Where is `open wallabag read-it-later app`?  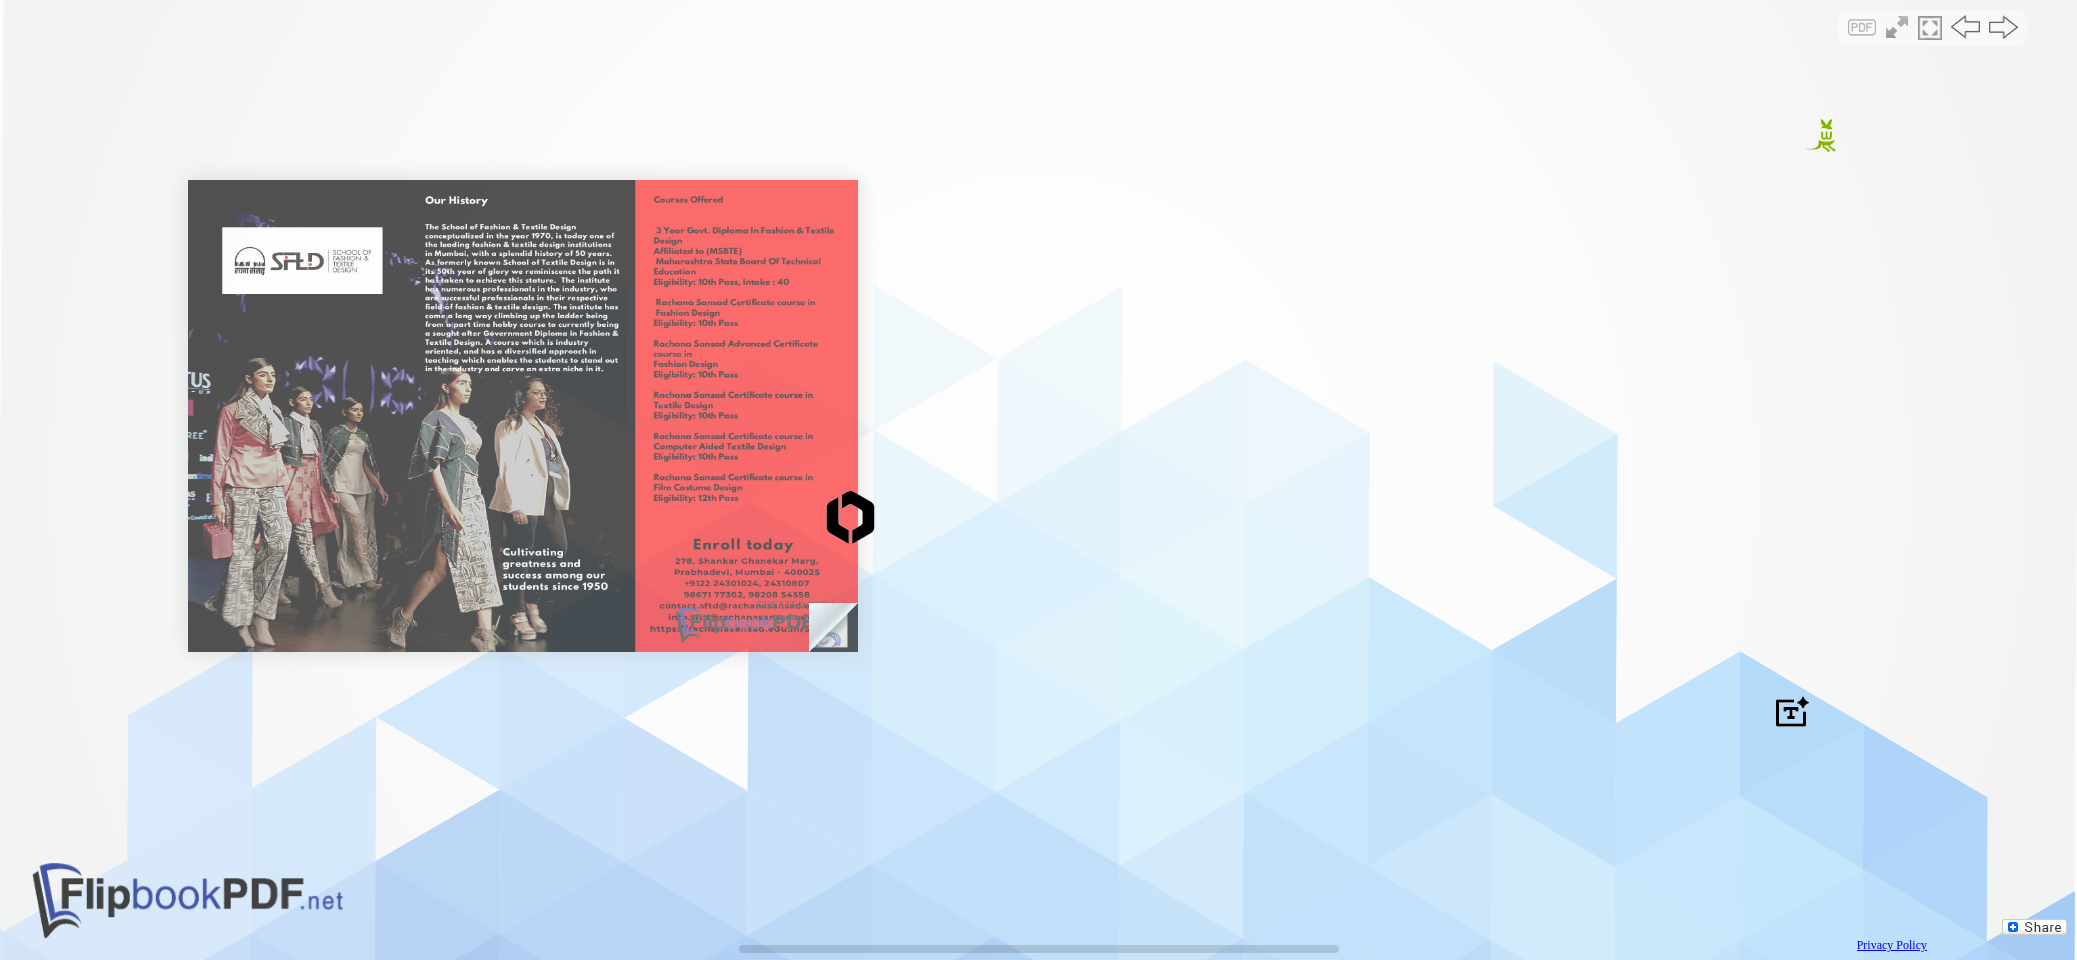
open wallabag read-it-later app is located at coordinates (1820, 135).